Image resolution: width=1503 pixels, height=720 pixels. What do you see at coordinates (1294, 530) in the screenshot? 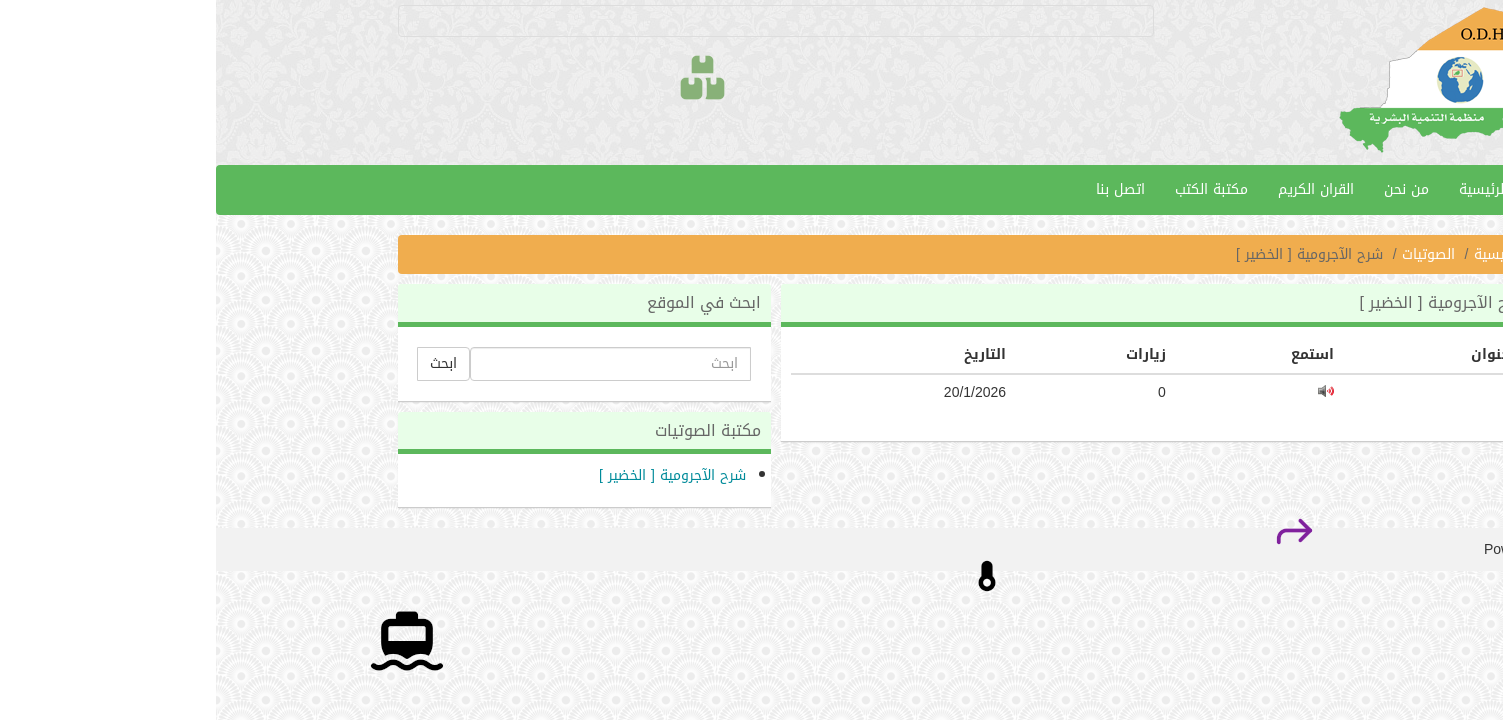
I see `forward a message or email` at bounding box center [1294, 530].